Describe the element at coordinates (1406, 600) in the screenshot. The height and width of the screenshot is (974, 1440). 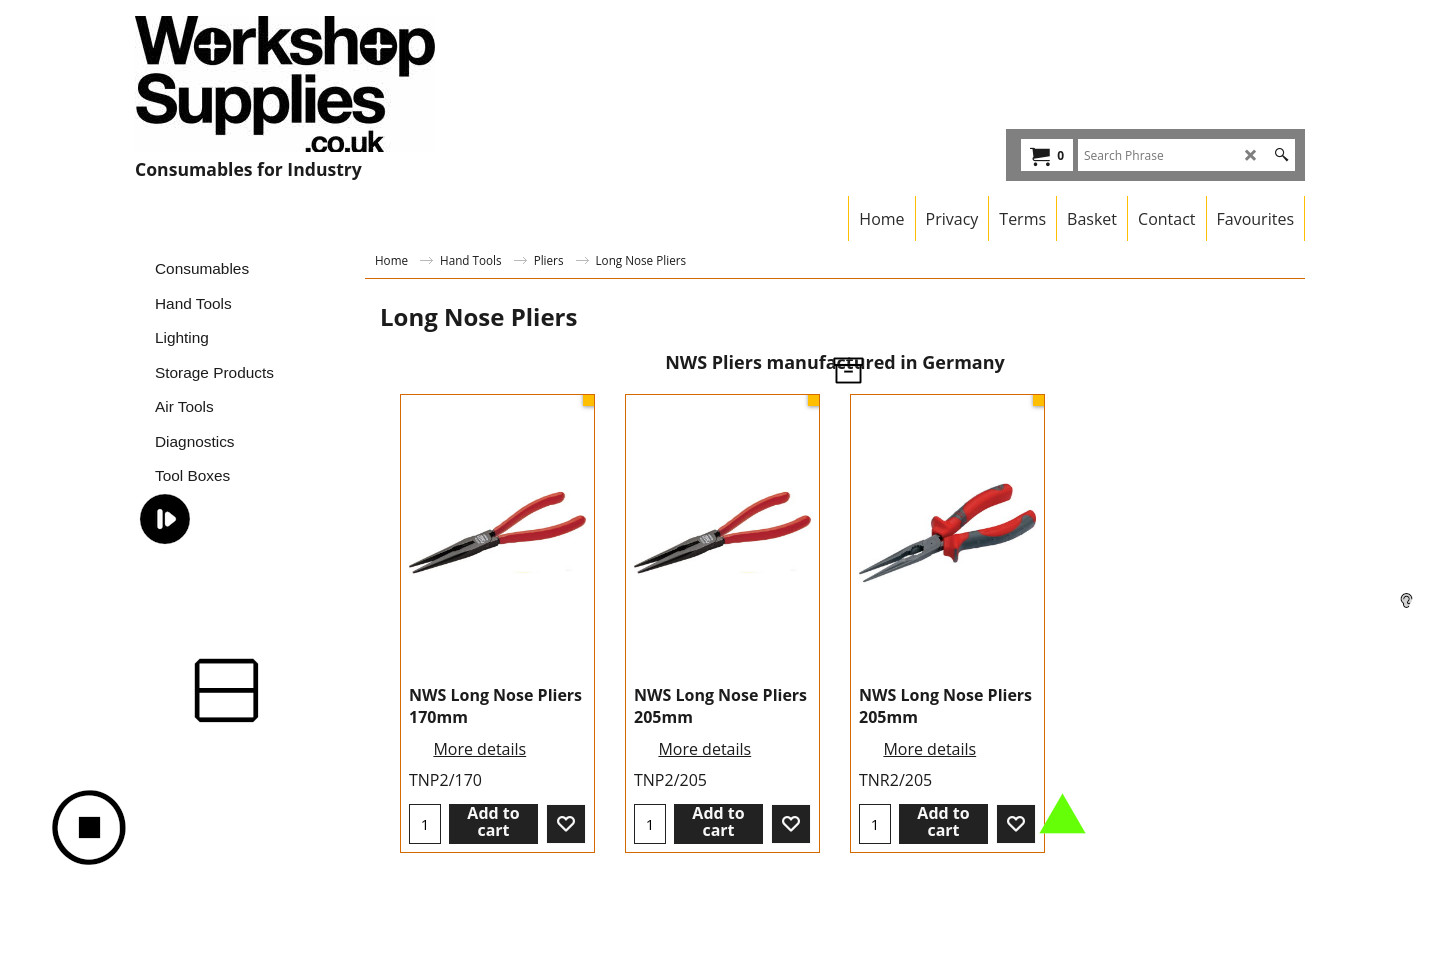
I see `access audio or hearing settings` at that location.